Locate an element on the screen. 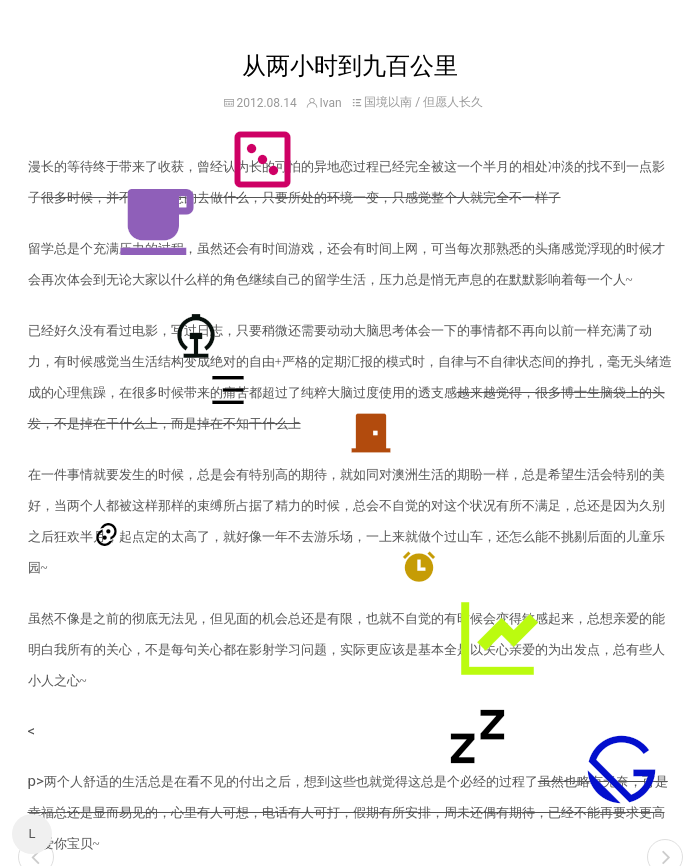 This screenshot has width=700, height=866. china railway logo is located at coordinates (196, 337).